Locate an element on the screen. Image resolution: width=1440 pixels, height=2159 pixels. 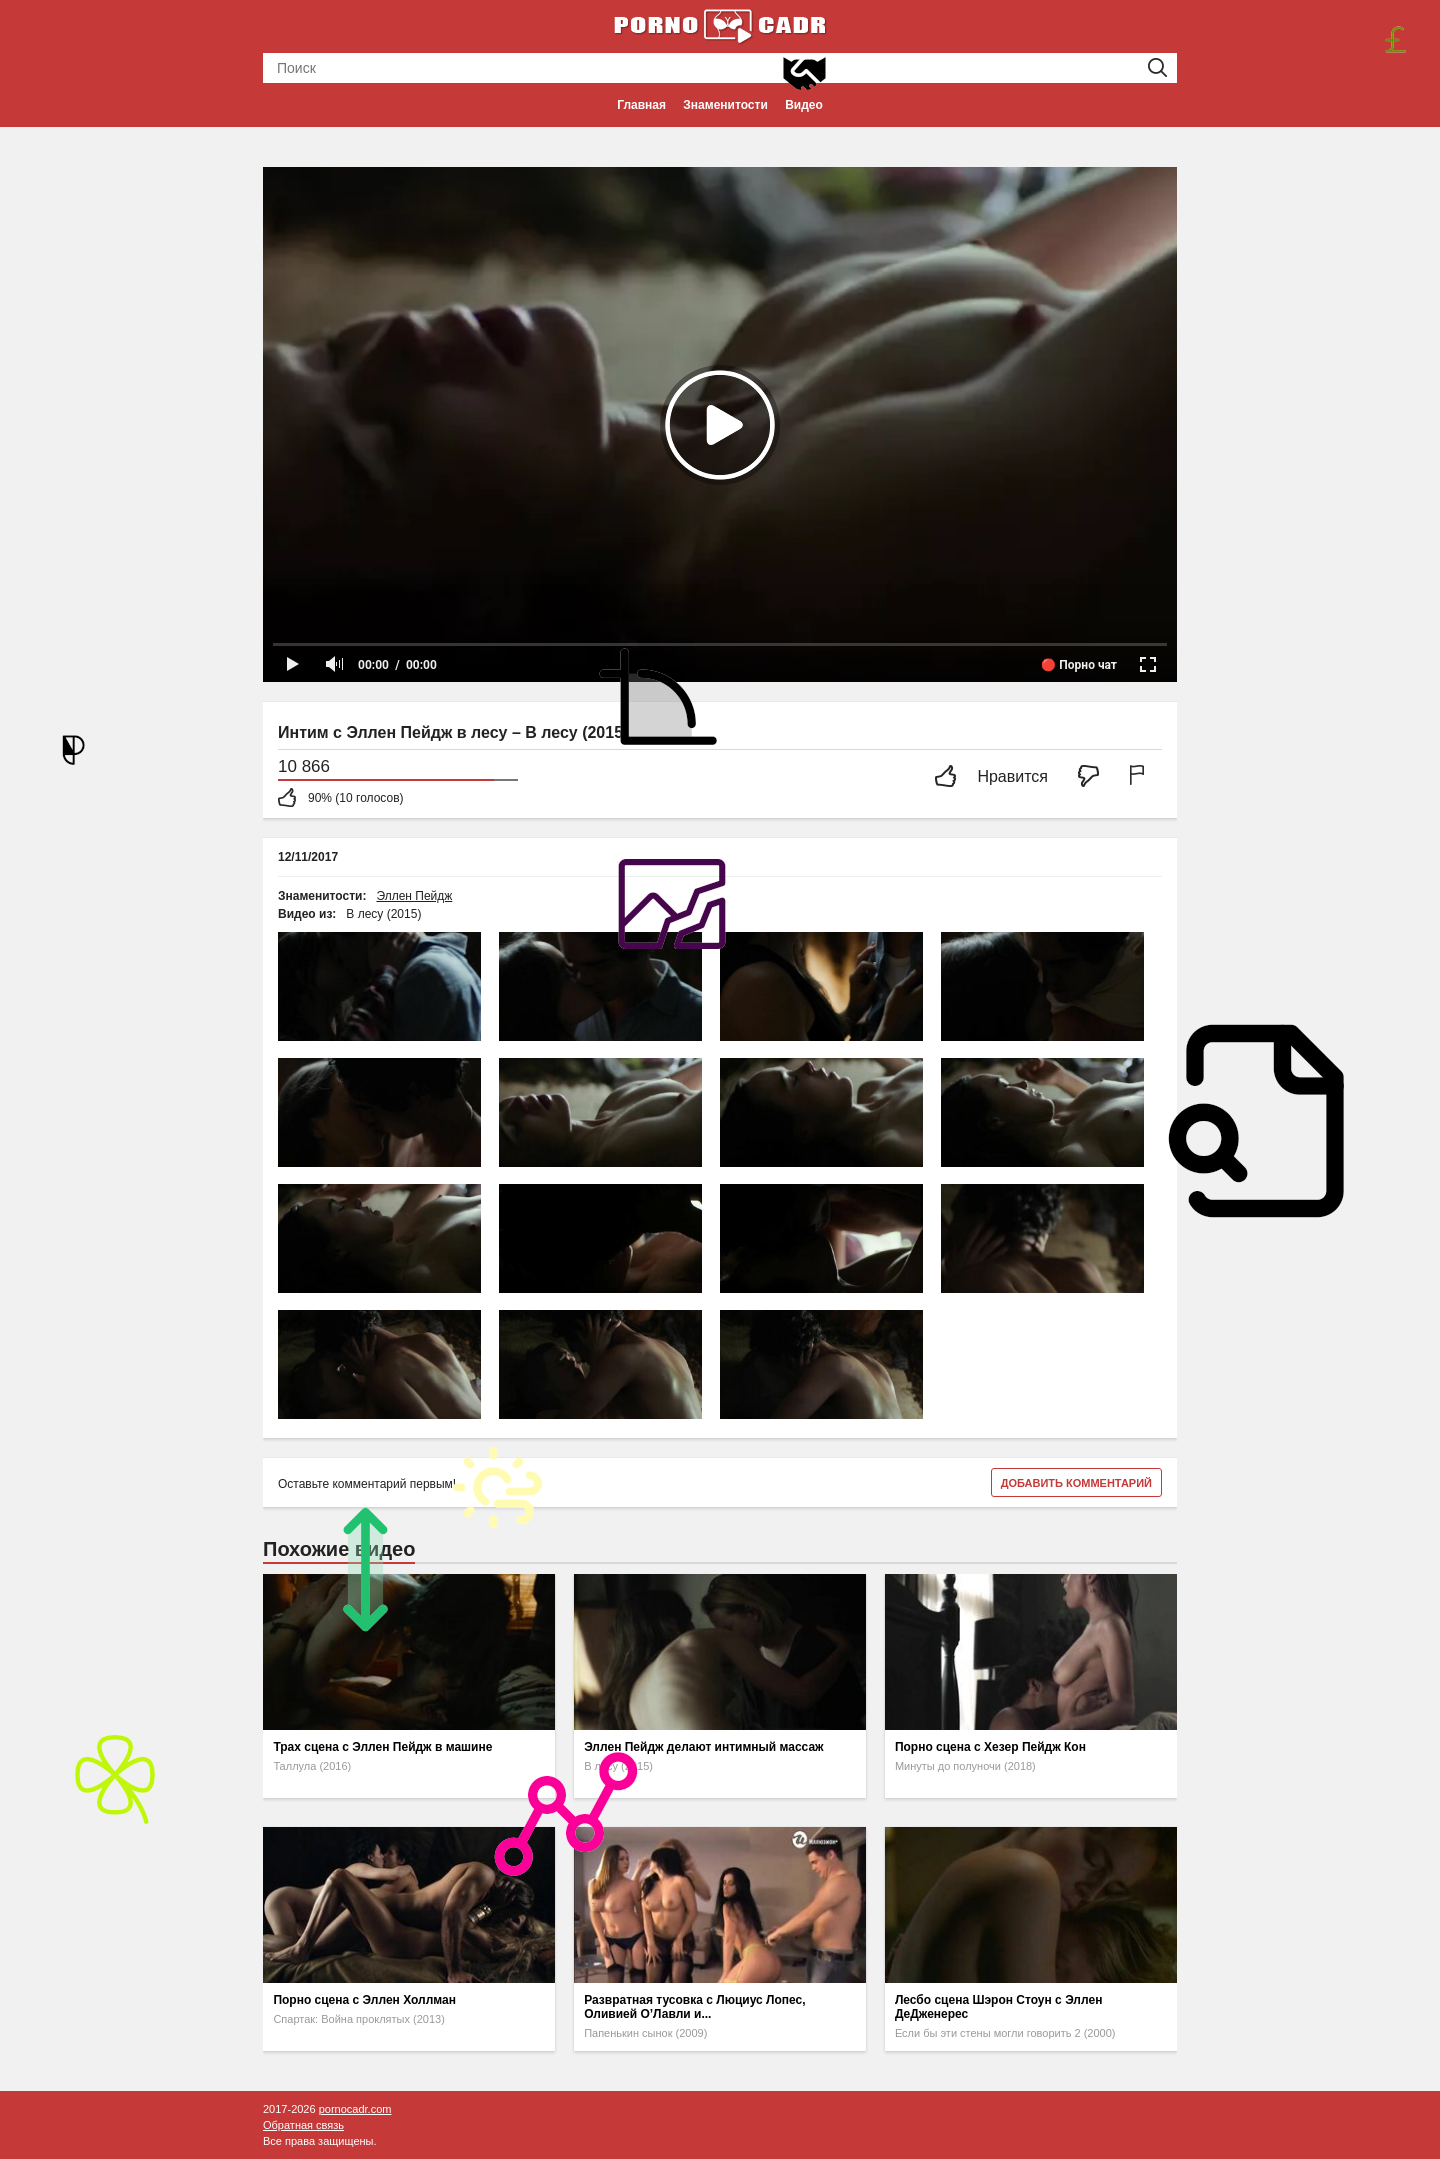
indicates british pound sterling currency is located at coordinates (1397, 40).